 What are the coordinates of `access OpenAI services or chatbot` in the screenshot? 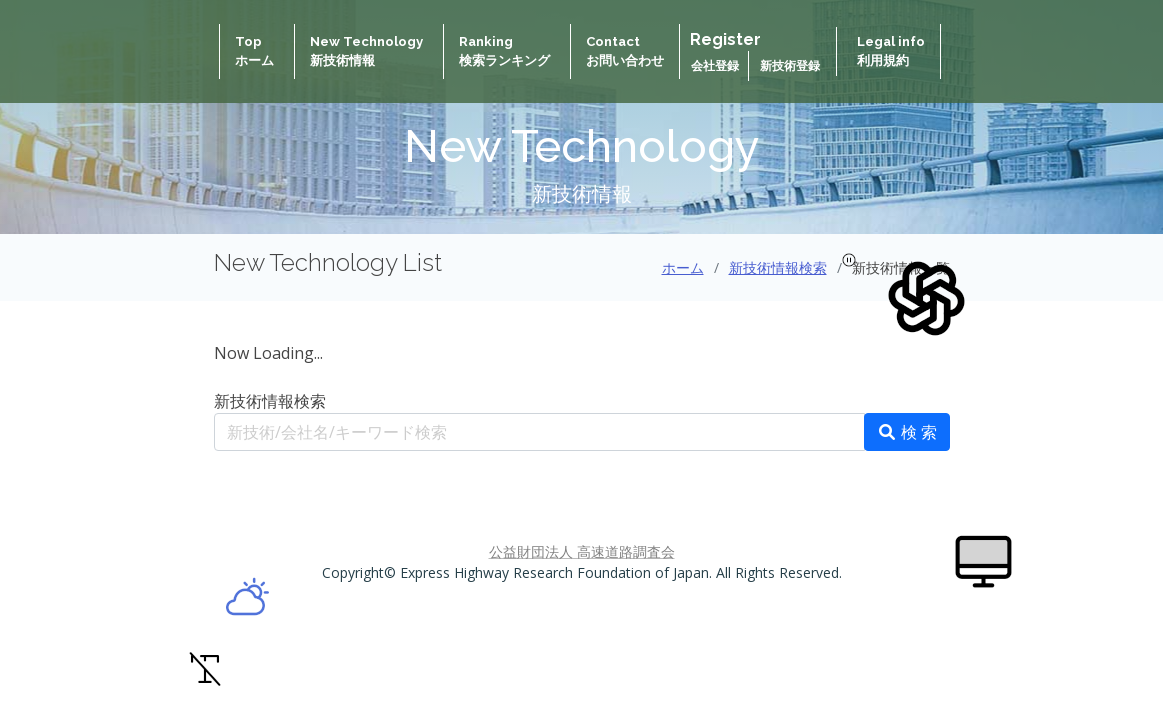 It's located at (926, 298).